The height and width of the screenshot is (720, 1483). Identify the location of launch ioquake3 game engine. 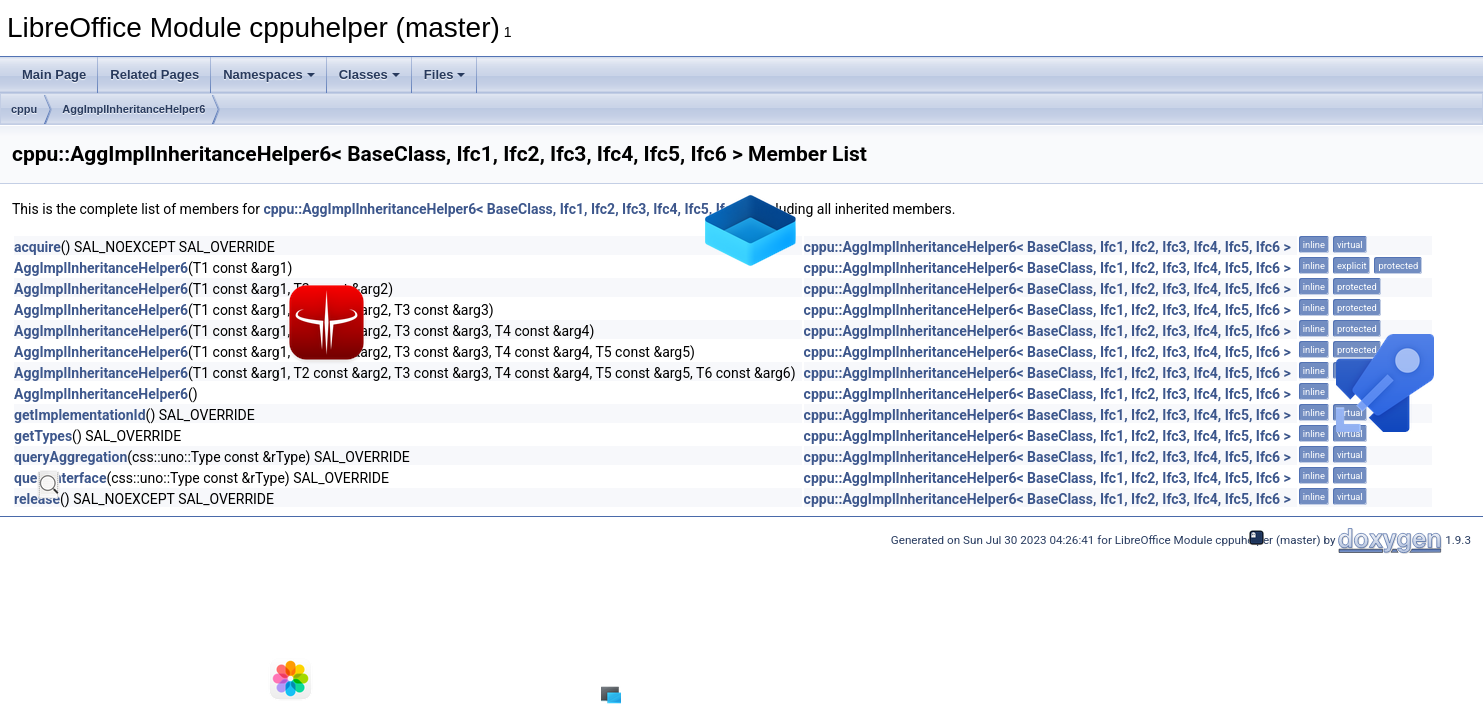
(326, 322).